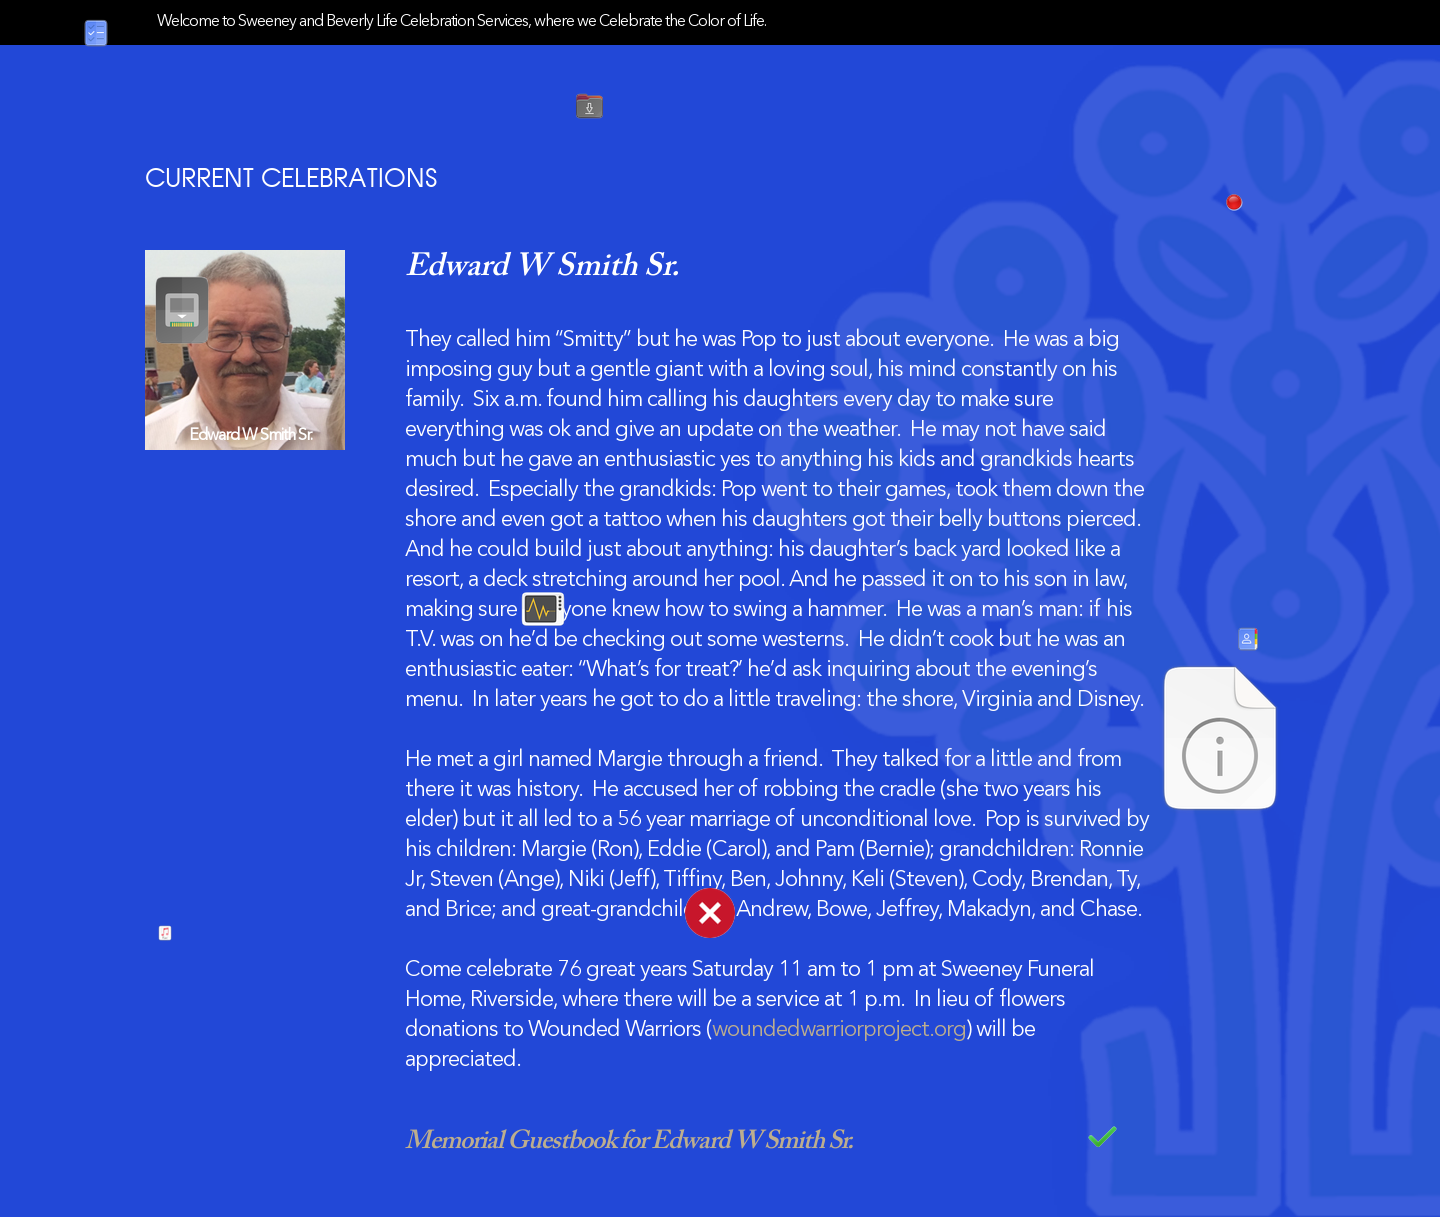  I want to click on access your downloads folder, so click(589, 105).